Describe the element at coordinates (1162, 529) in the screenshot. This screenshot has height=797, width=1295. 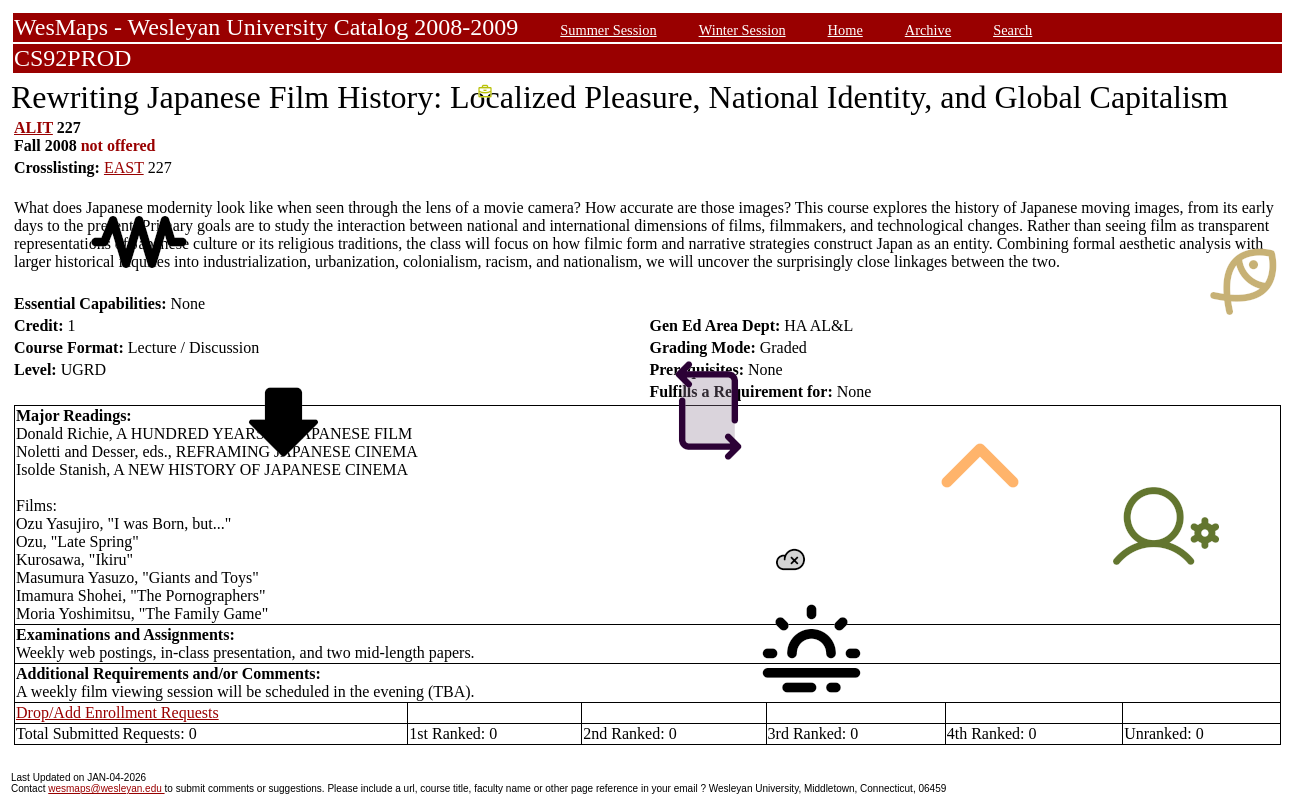
I see `access user settings` at that location.